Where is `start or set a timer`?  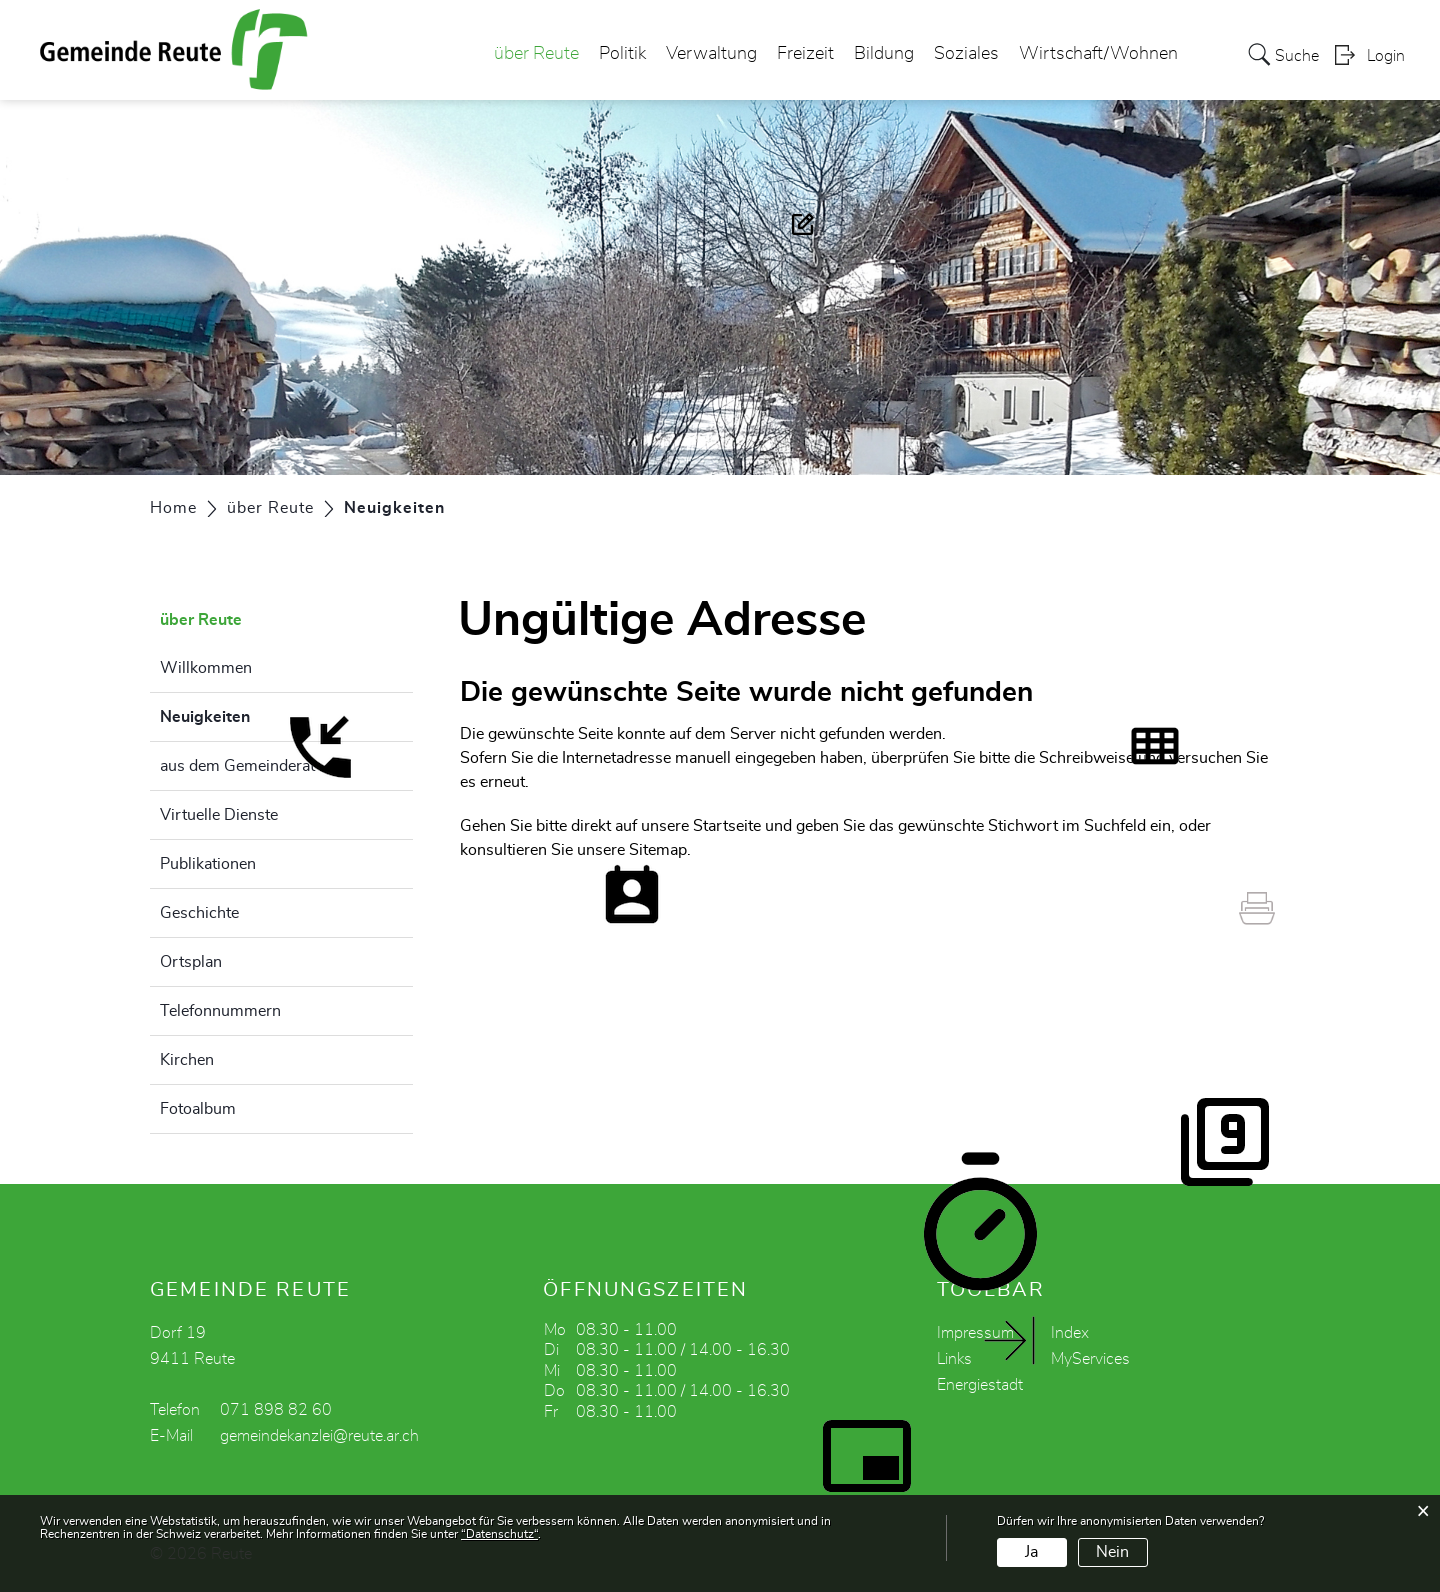
start or set a timer is located at coordinates (980, 1221).